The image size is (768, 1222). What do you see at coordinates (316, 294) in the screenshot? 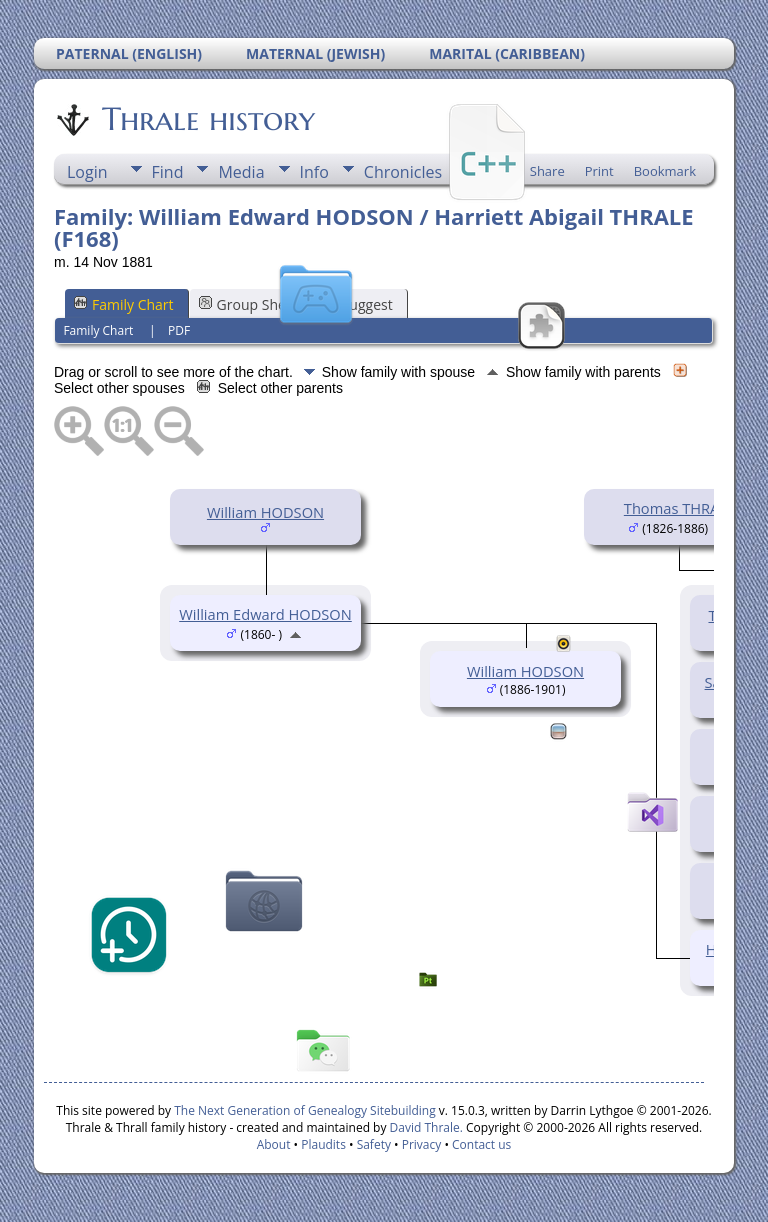
I see `open your games folder` at bounding box center [316, 294].